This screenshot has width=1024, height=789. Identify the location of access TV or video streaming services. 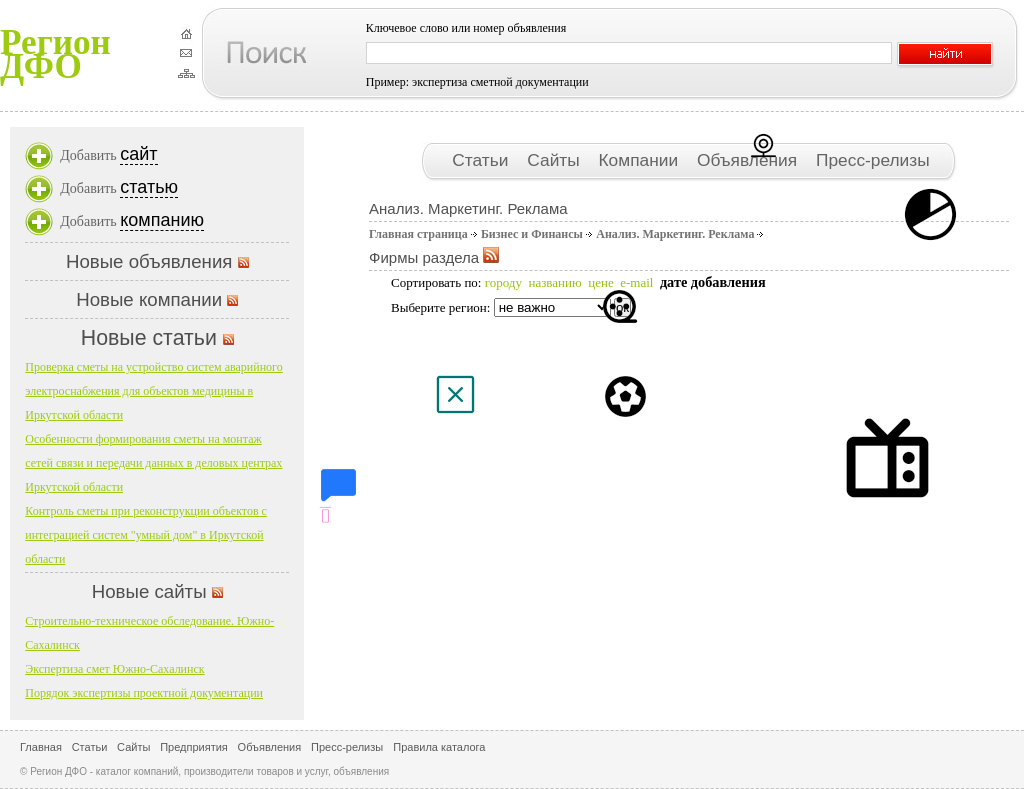
(887, 462).